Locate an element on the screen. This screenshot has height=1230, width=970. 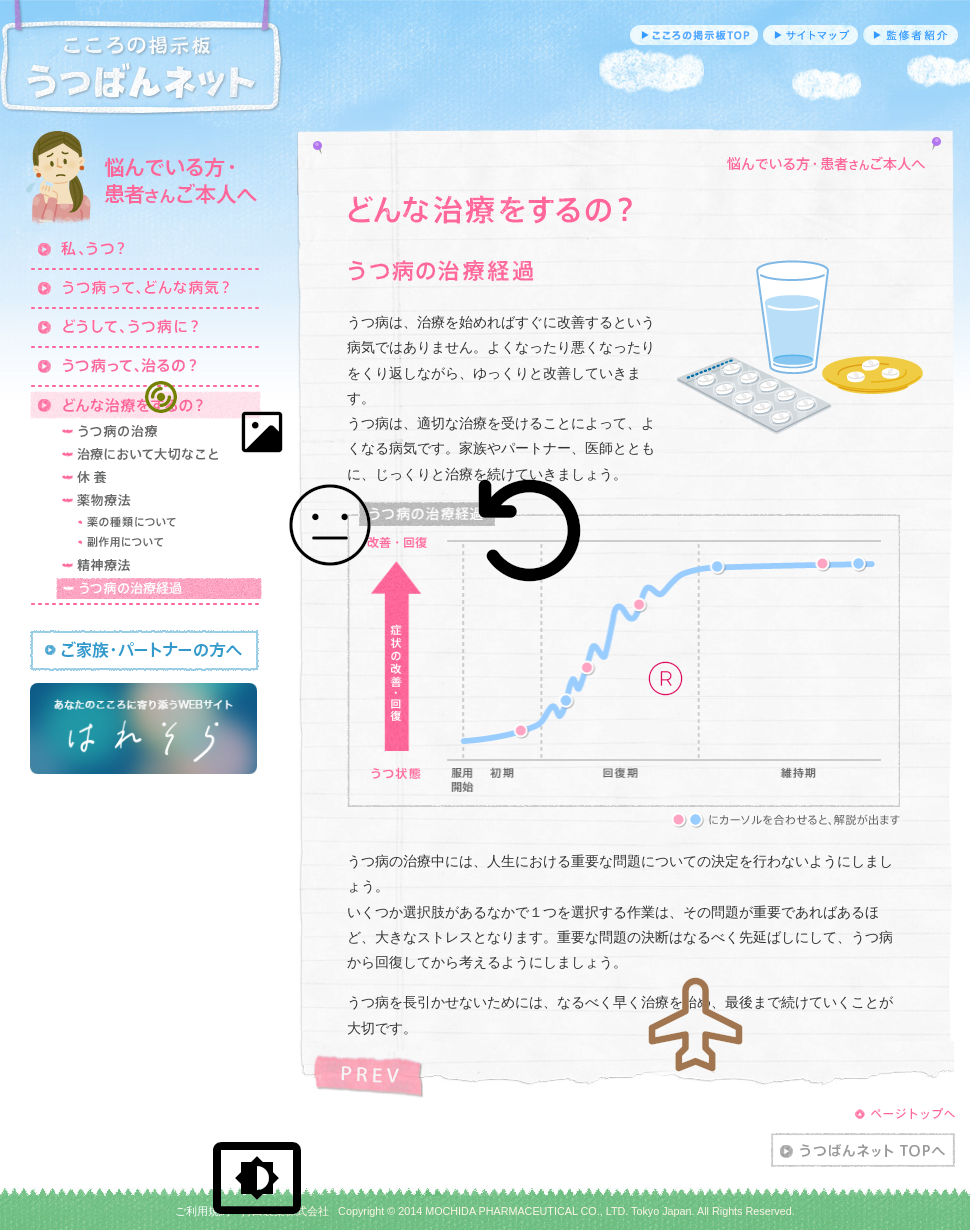
view image or photo is located at coordinates (262, 432).